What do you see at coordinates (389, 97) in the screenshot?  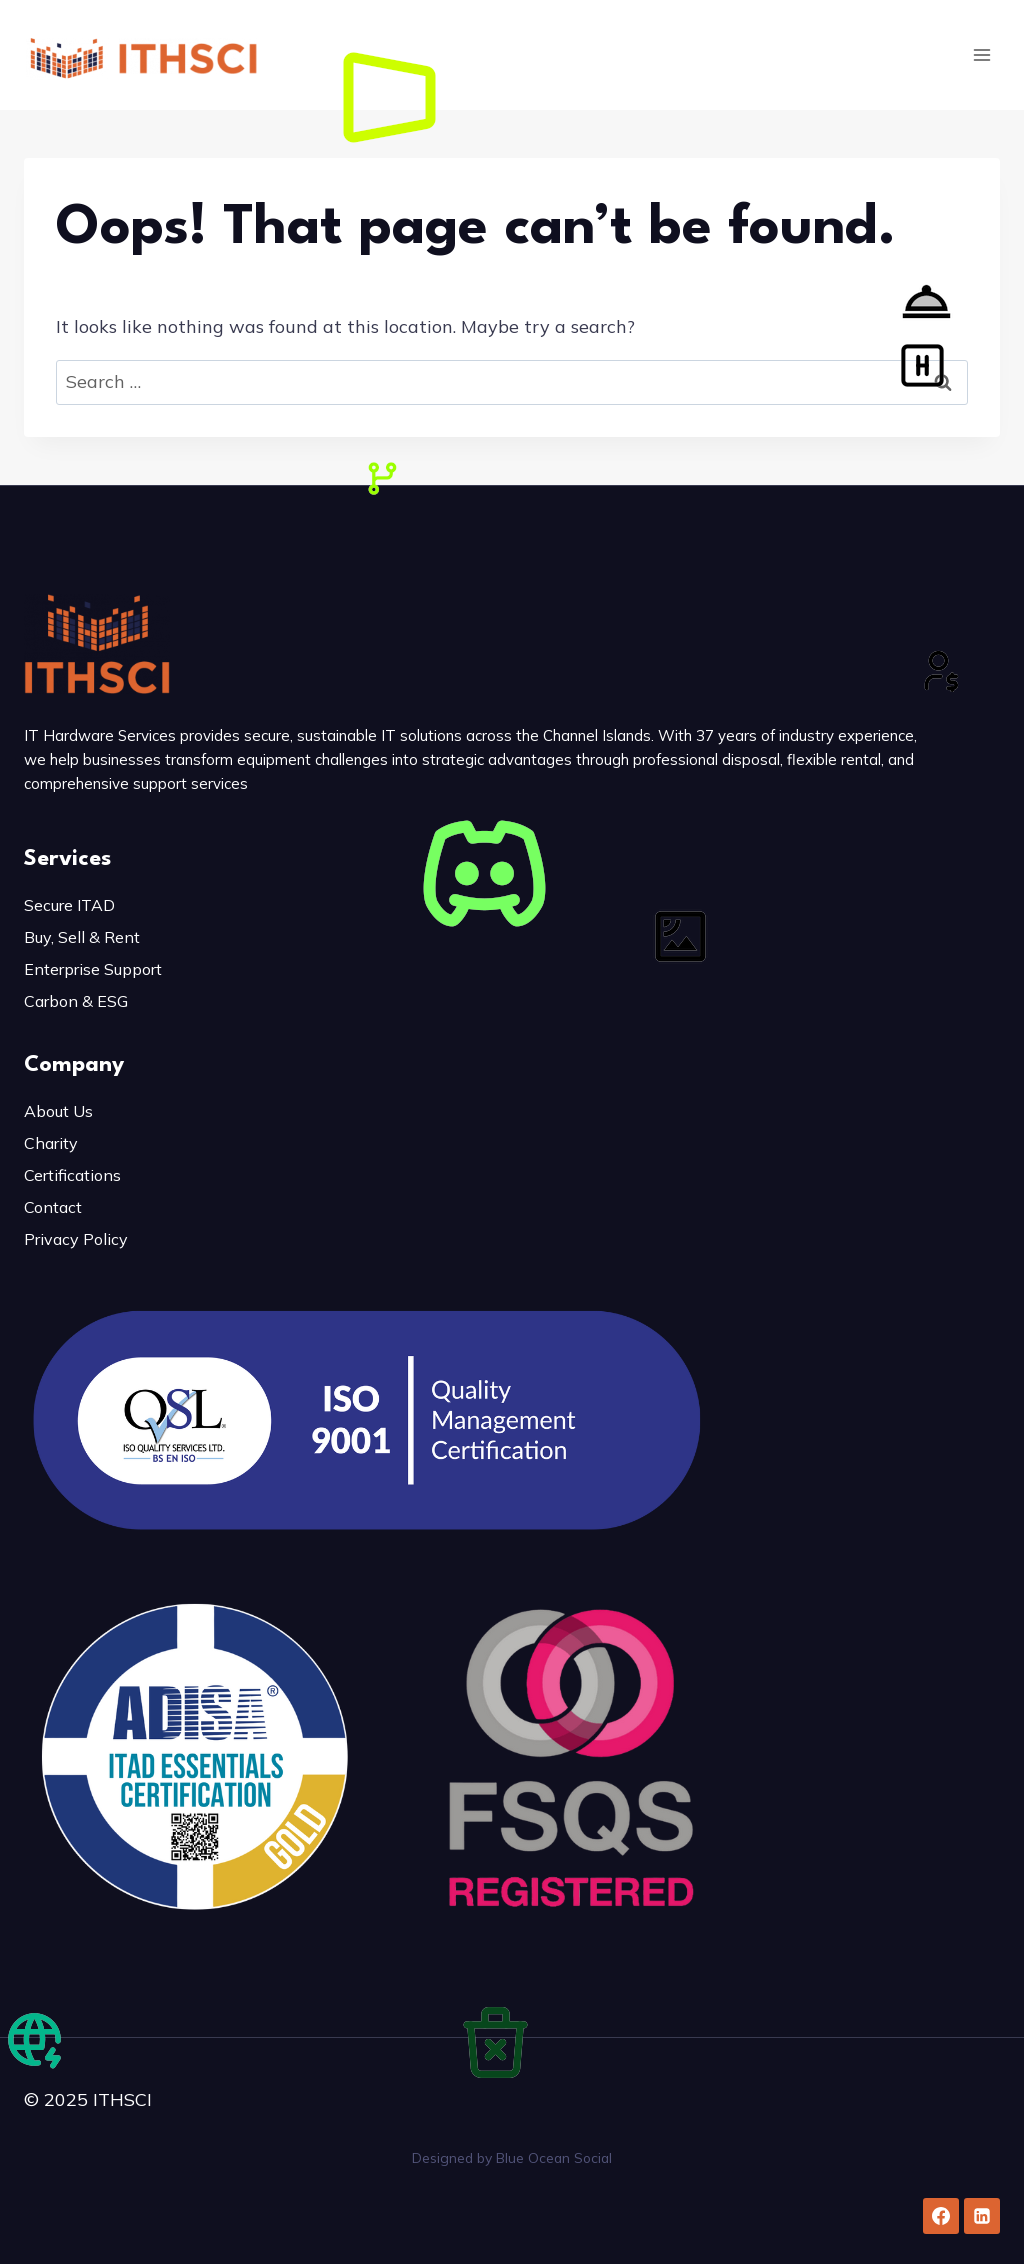 I see `skew or shear object horizontally` at bounding box center [389, 97].